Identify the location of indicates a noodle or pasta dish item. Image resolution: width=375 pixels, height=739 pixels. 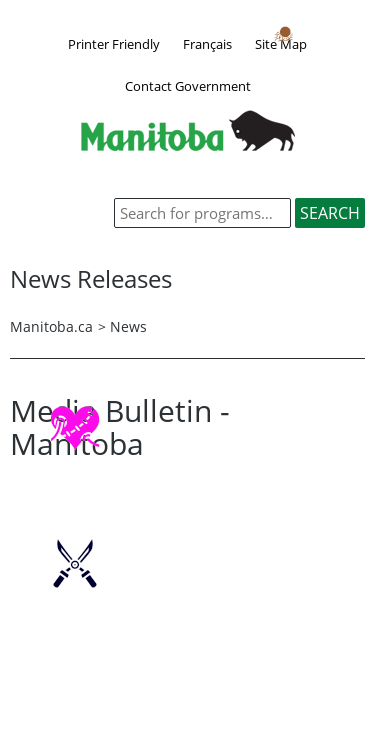
(283, 32).